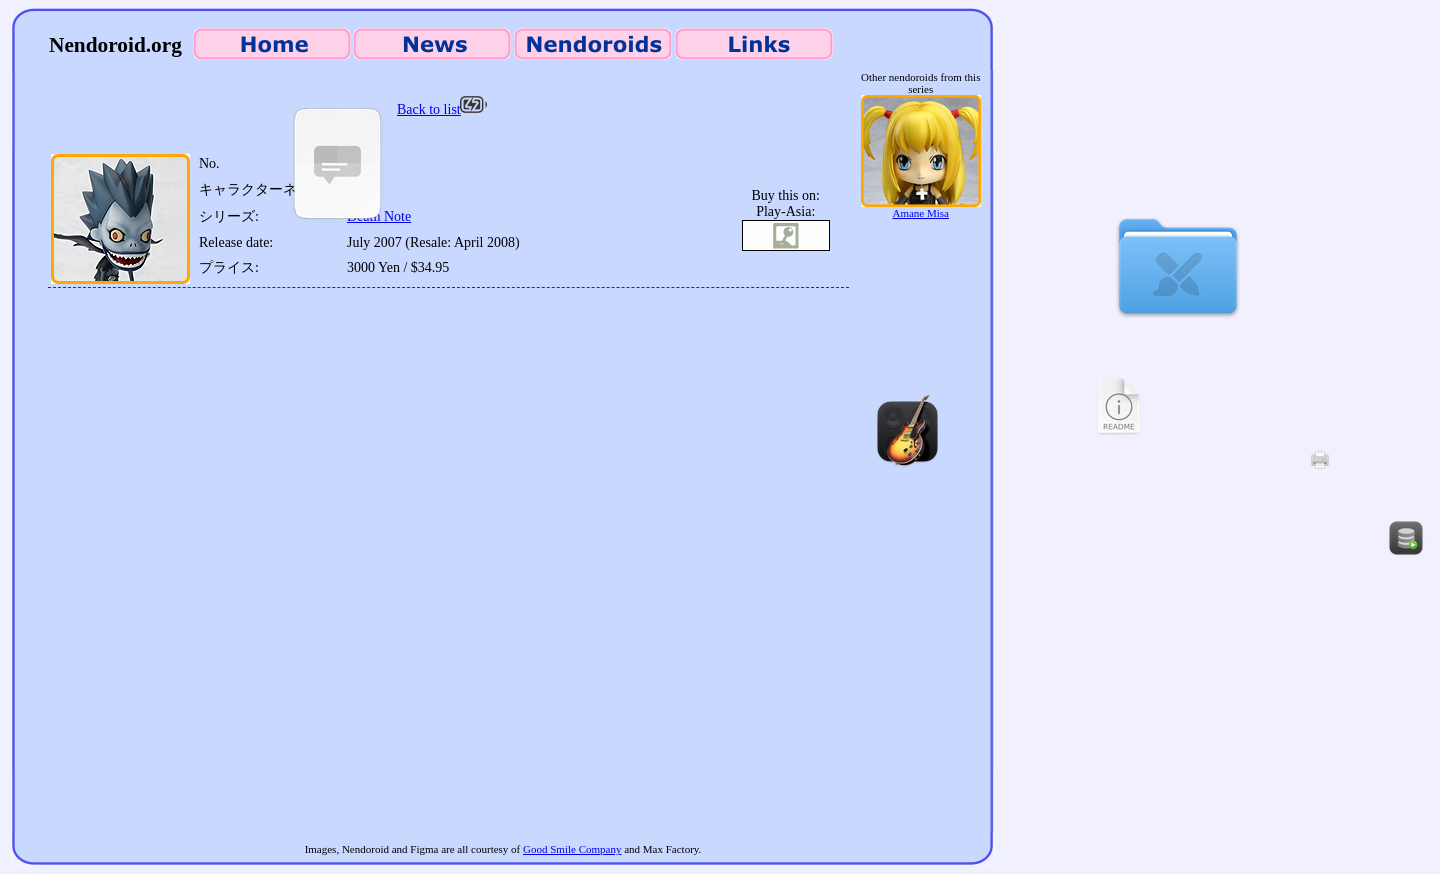 Image resolution: width=1440 pixels, height=874 pixels. What do you see at coordinates (337, 163) in the screenshot?
I see `a SAMI subtitle or caption file` at bounding box center [337, 163].